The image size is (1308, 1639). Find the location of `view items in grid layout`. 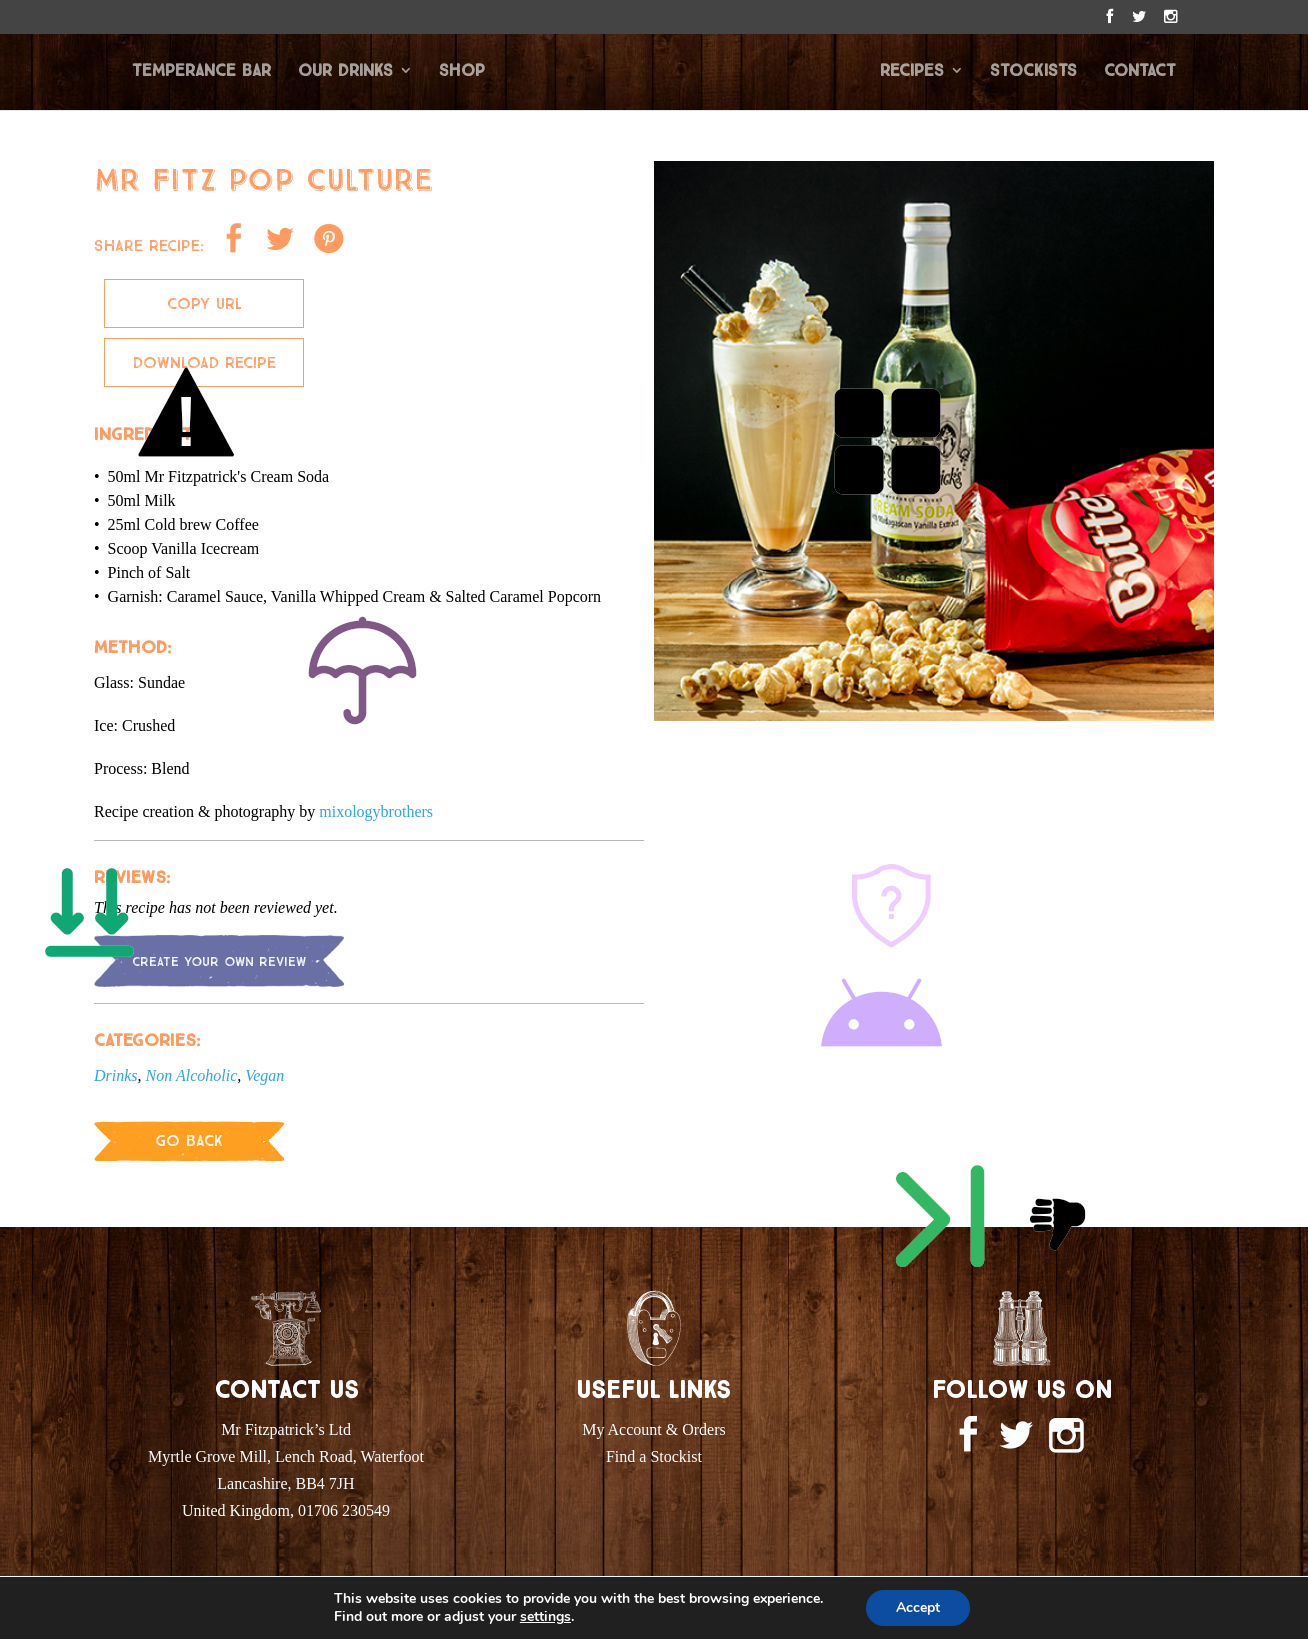

view items in grid layout is located at coordinates (887, 441).